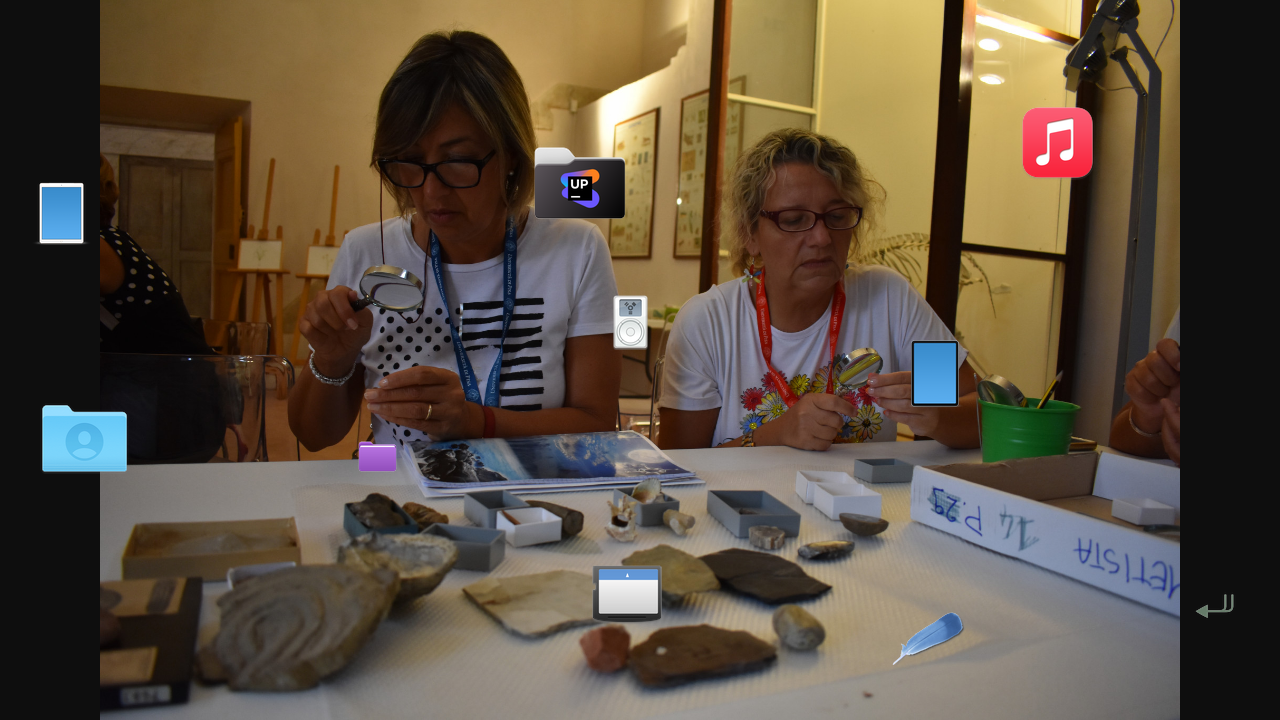 Image resolution: width=1280 pixels, height=720 pixels. What do you see at coordinates (1057, 142) in the screenshot?
I see `open apple music app` at bounding box center [1057, 142].